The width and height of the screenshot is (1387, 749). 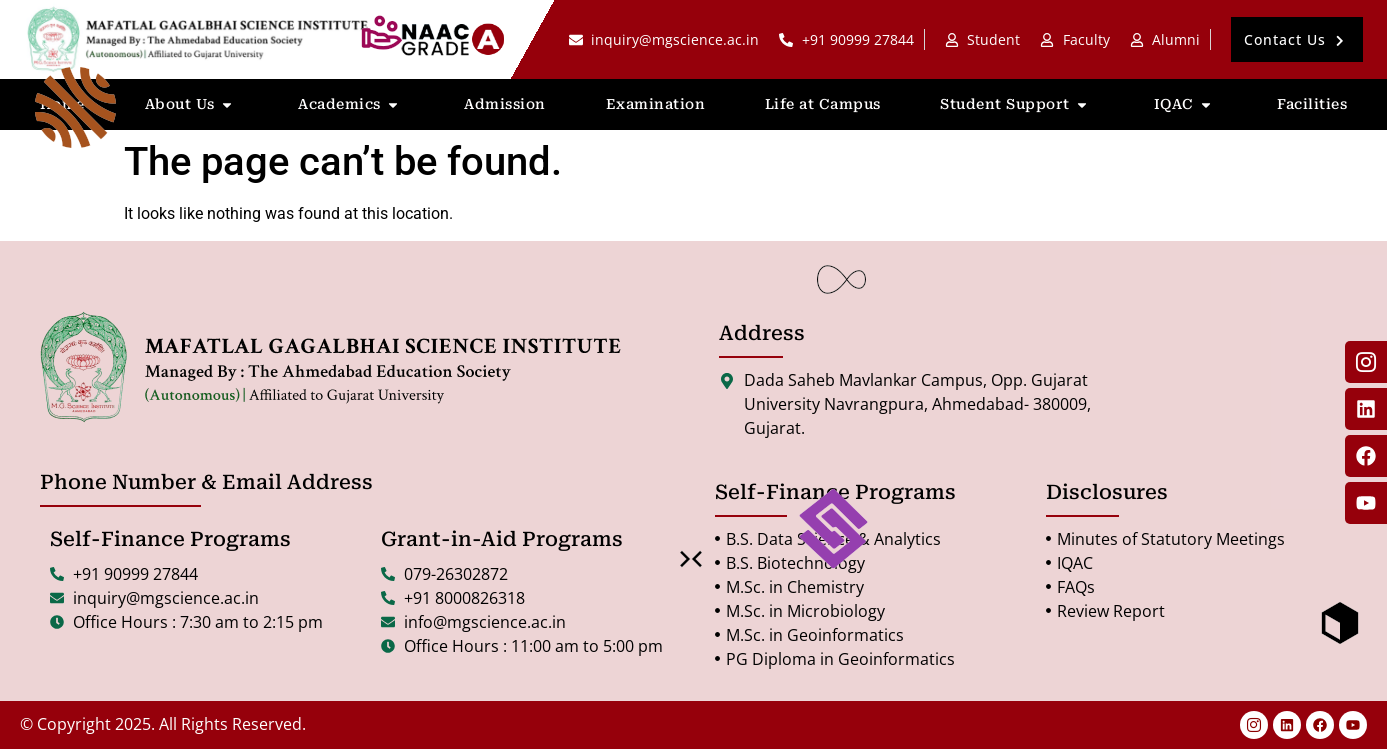 What do you see at coordinates (833, 528) in the screenshot?
I see `staylinked company logo` at bounding box center [833, 528].